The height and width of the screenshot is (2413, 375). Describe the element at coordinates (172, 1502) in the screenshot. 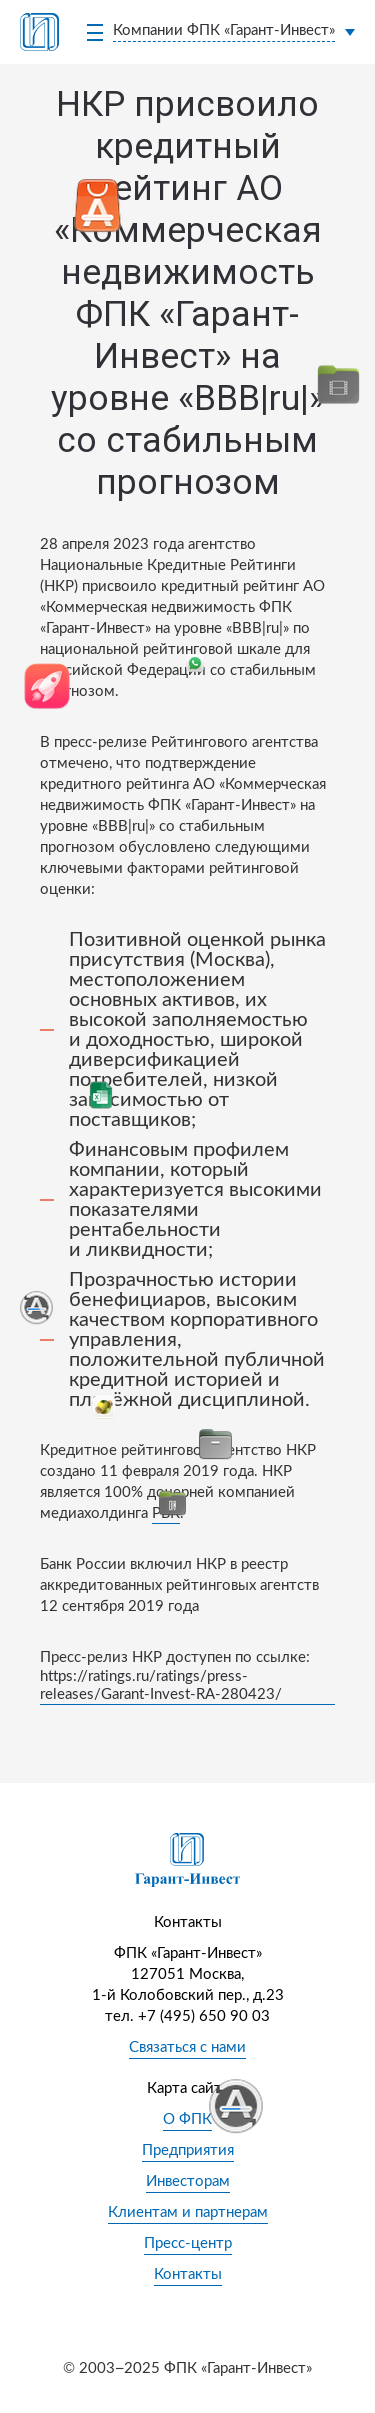

I see `open templates folder` at that location.